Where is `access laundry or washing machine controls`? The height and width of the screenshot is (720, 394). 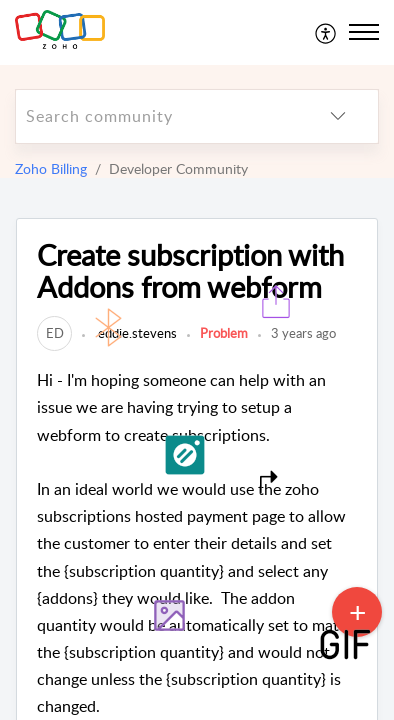 access laundry or washing machine controls is located at coordinates (185, 455).